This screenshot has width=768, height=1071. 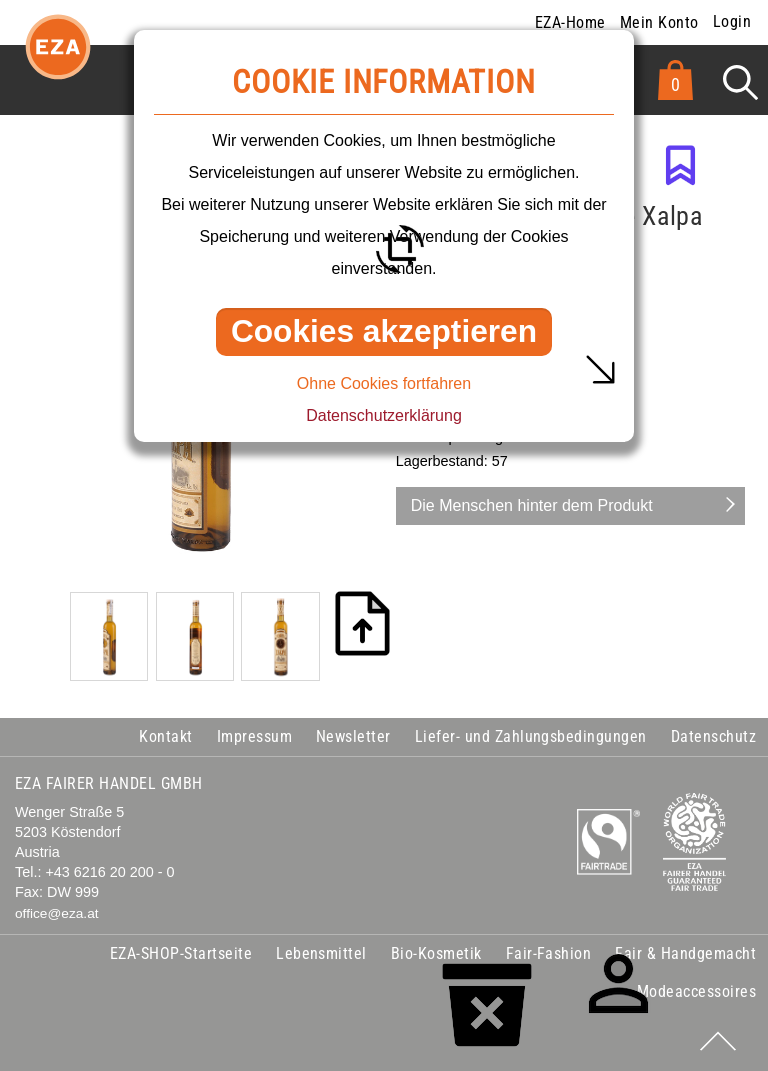 I want to click on view your profile, so click(x=618, y=983).